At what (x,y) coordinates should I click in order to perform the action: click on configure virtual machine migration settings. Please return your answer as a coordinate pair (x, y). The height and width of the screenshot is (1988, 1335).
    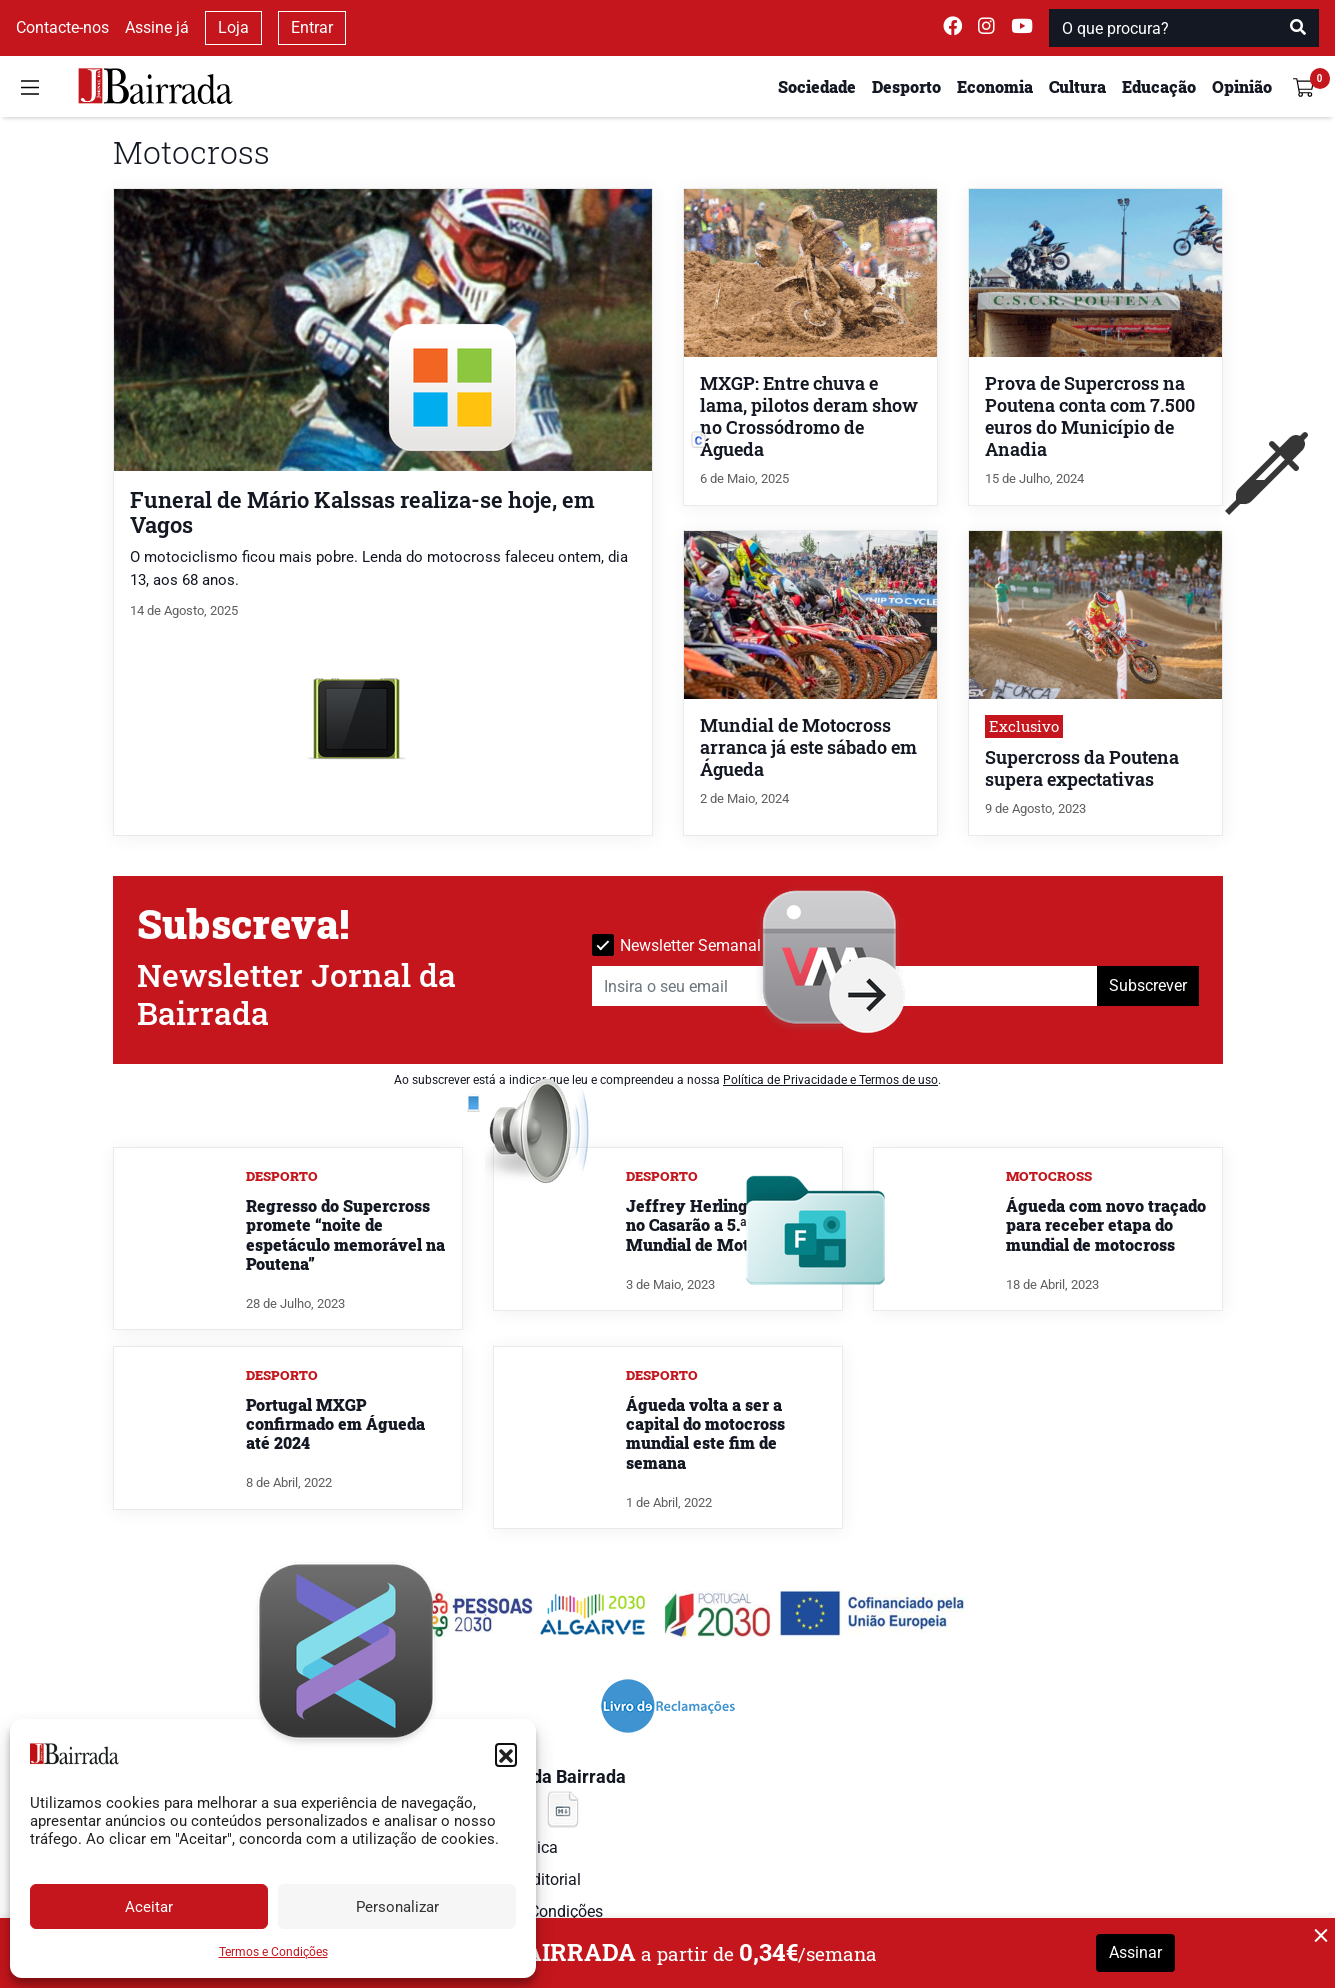
    Looking at the image, I should click on (830, 959).